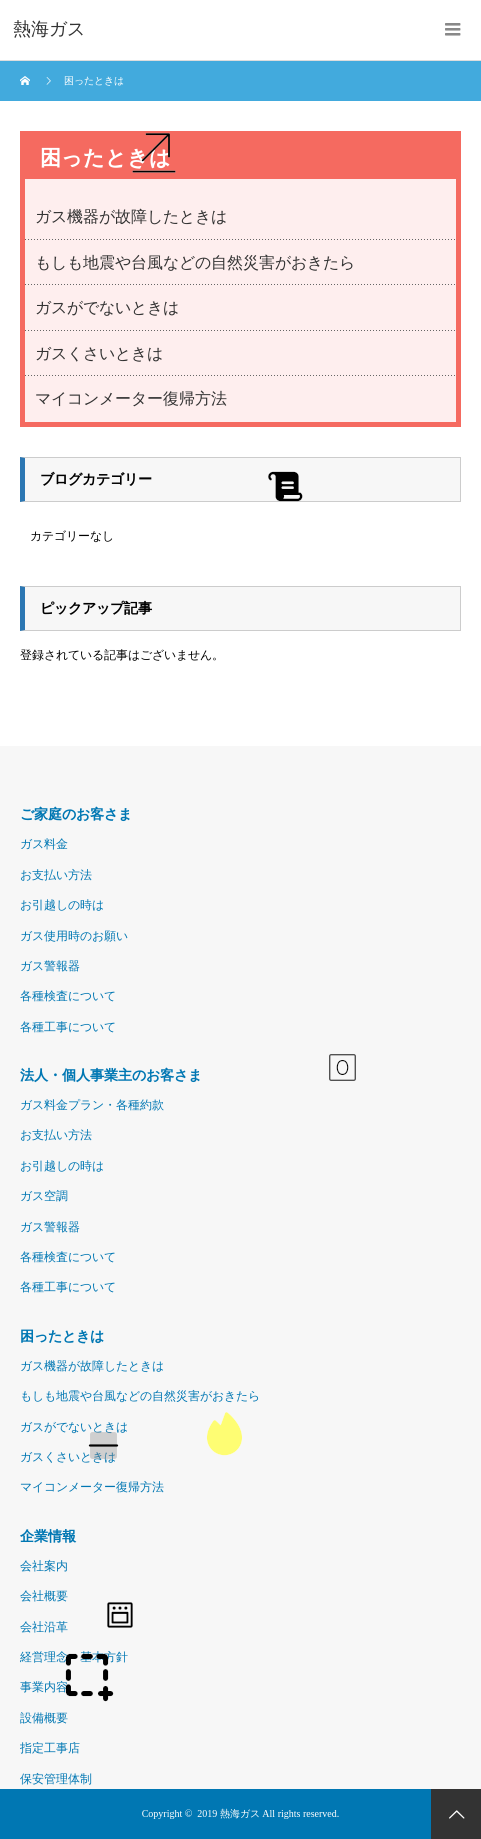 This screenshot has width=481, height=1839. What do you see at coordinates (286, 486) in the screenshot?
I see `view terms and conditions or legal documents` at bounding box center [286, 486].